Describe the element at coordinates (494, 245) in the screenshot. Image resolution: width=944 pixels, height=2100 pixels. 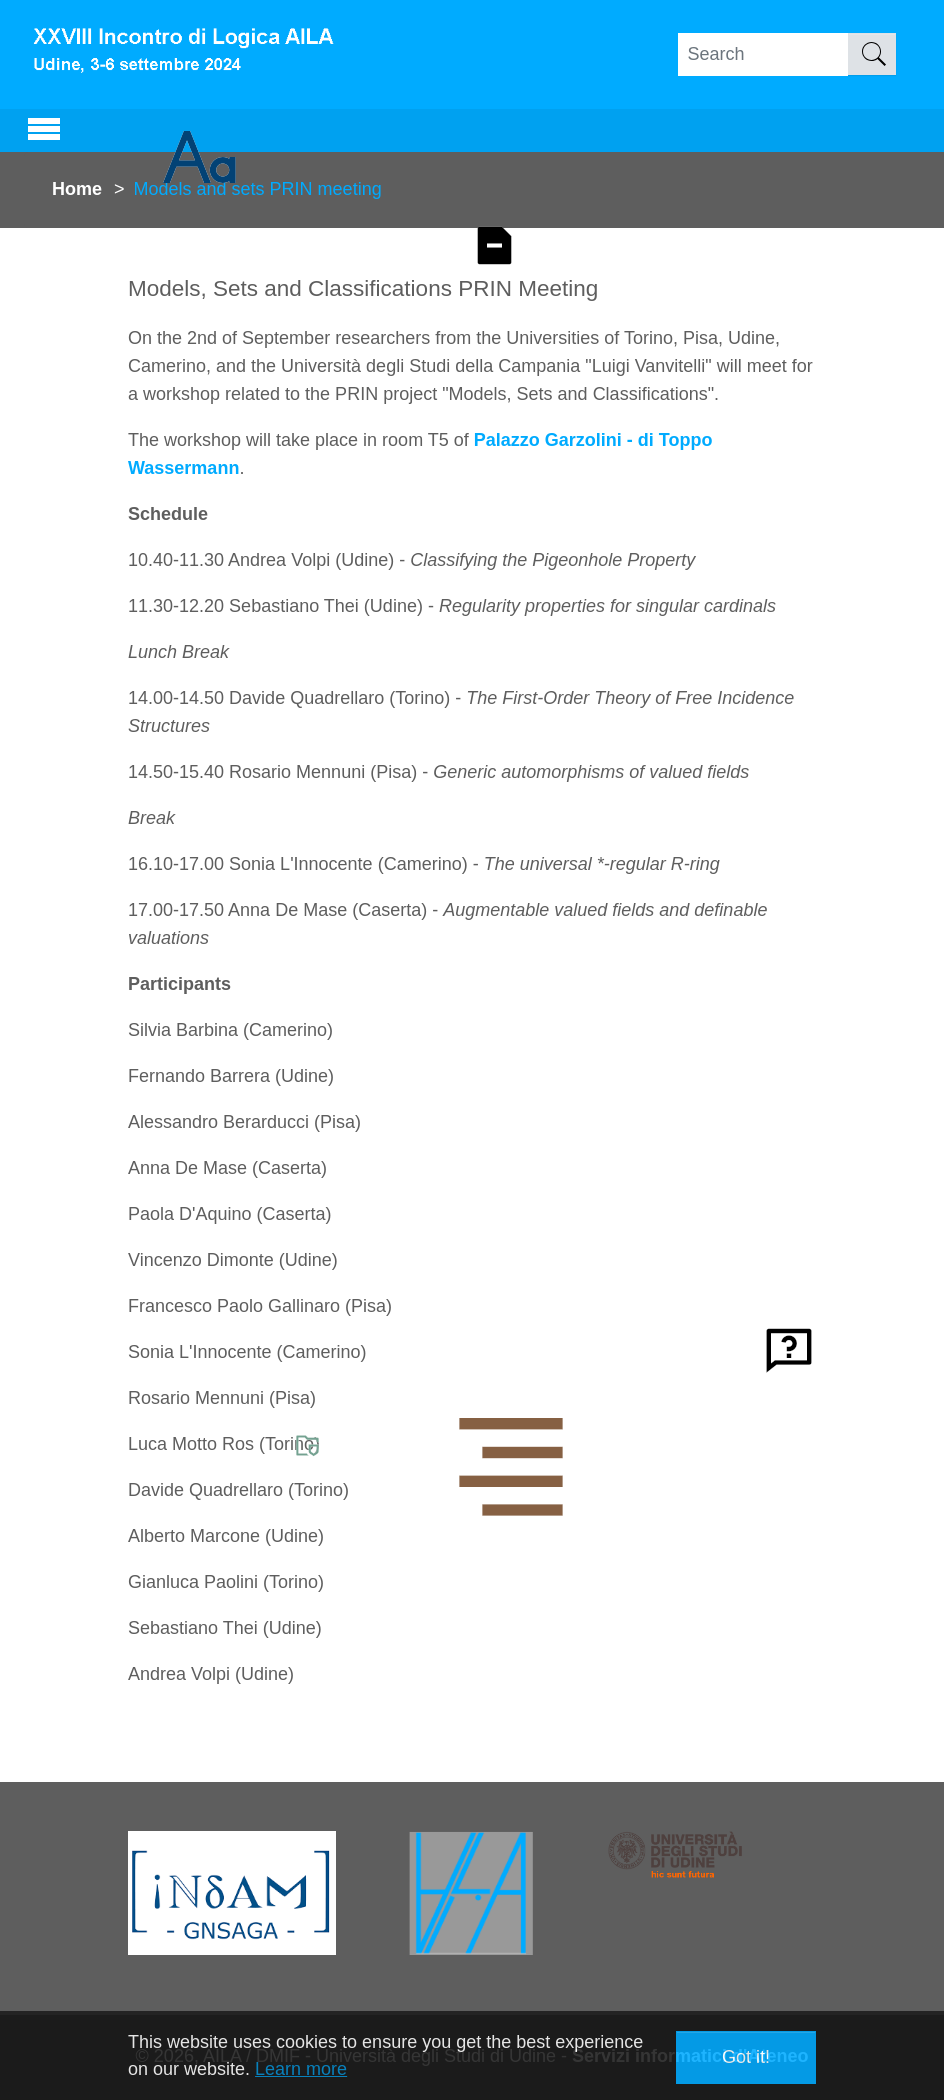
I see `reduce or compress file size` at that location.